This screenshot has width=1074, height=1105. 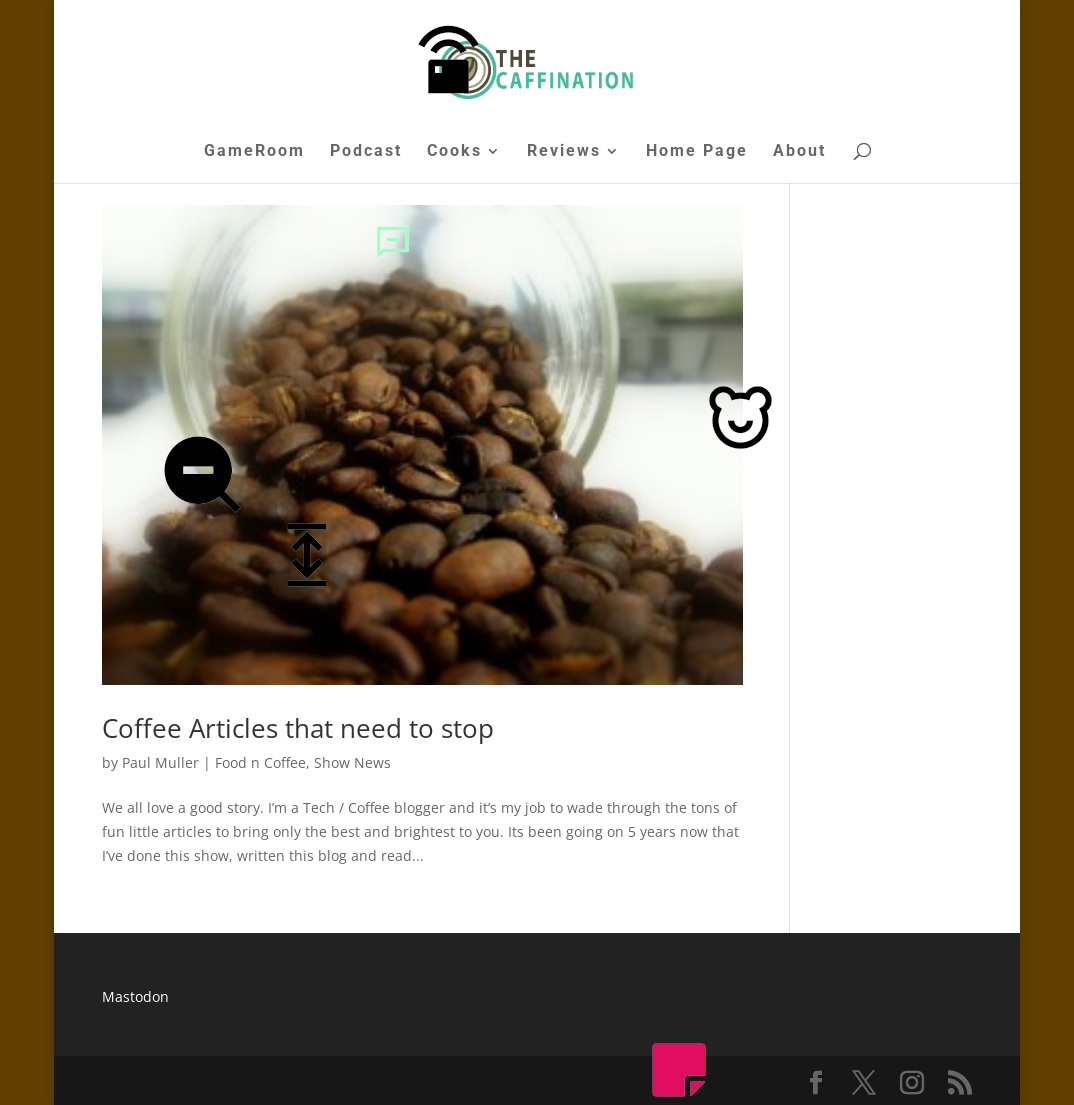 What do you see at coordinates (740, 417) in the screenshot?
I see `select bear avatar or profile icon` at bounding box center [740, 417].